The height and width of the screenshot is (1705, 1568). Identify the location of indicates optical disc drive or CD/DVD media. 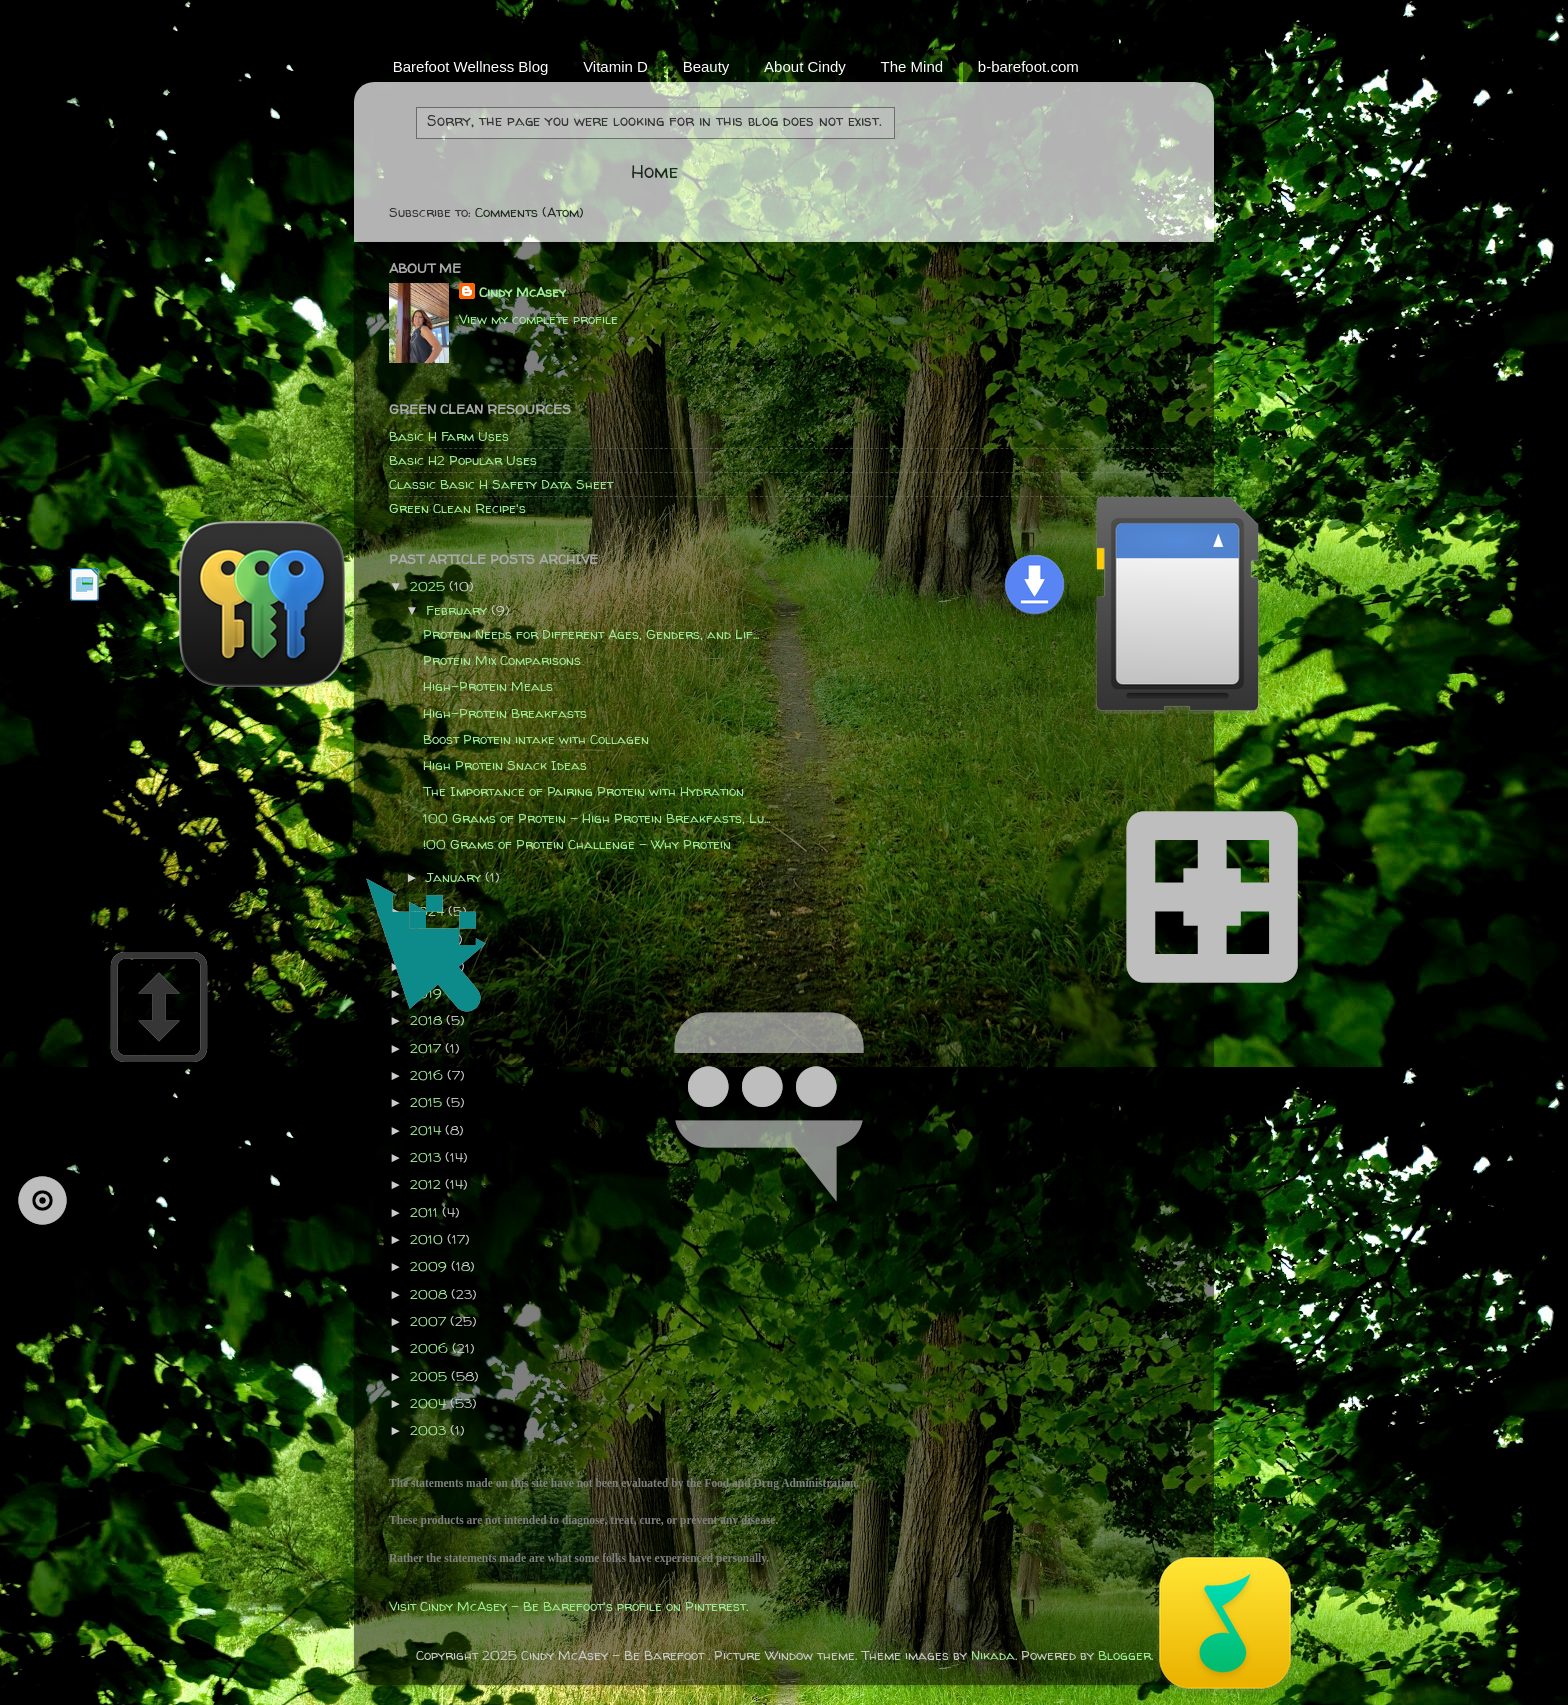
(42, 1200).